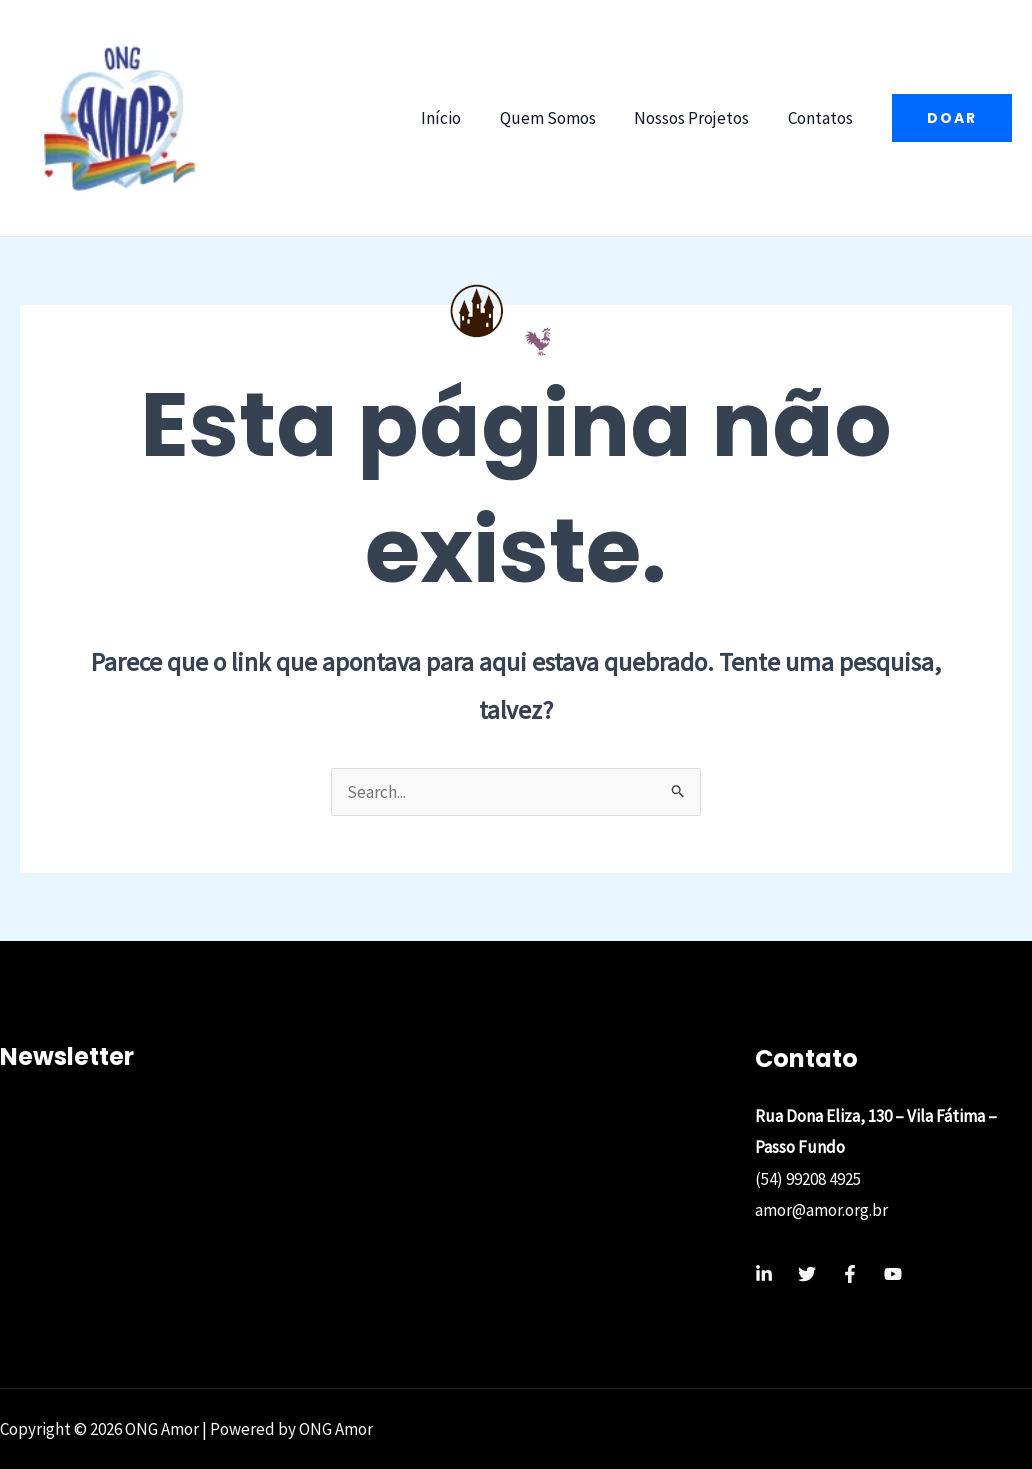  I want to click on indicates morning alarm or wake-up feature, so click(537, 341).